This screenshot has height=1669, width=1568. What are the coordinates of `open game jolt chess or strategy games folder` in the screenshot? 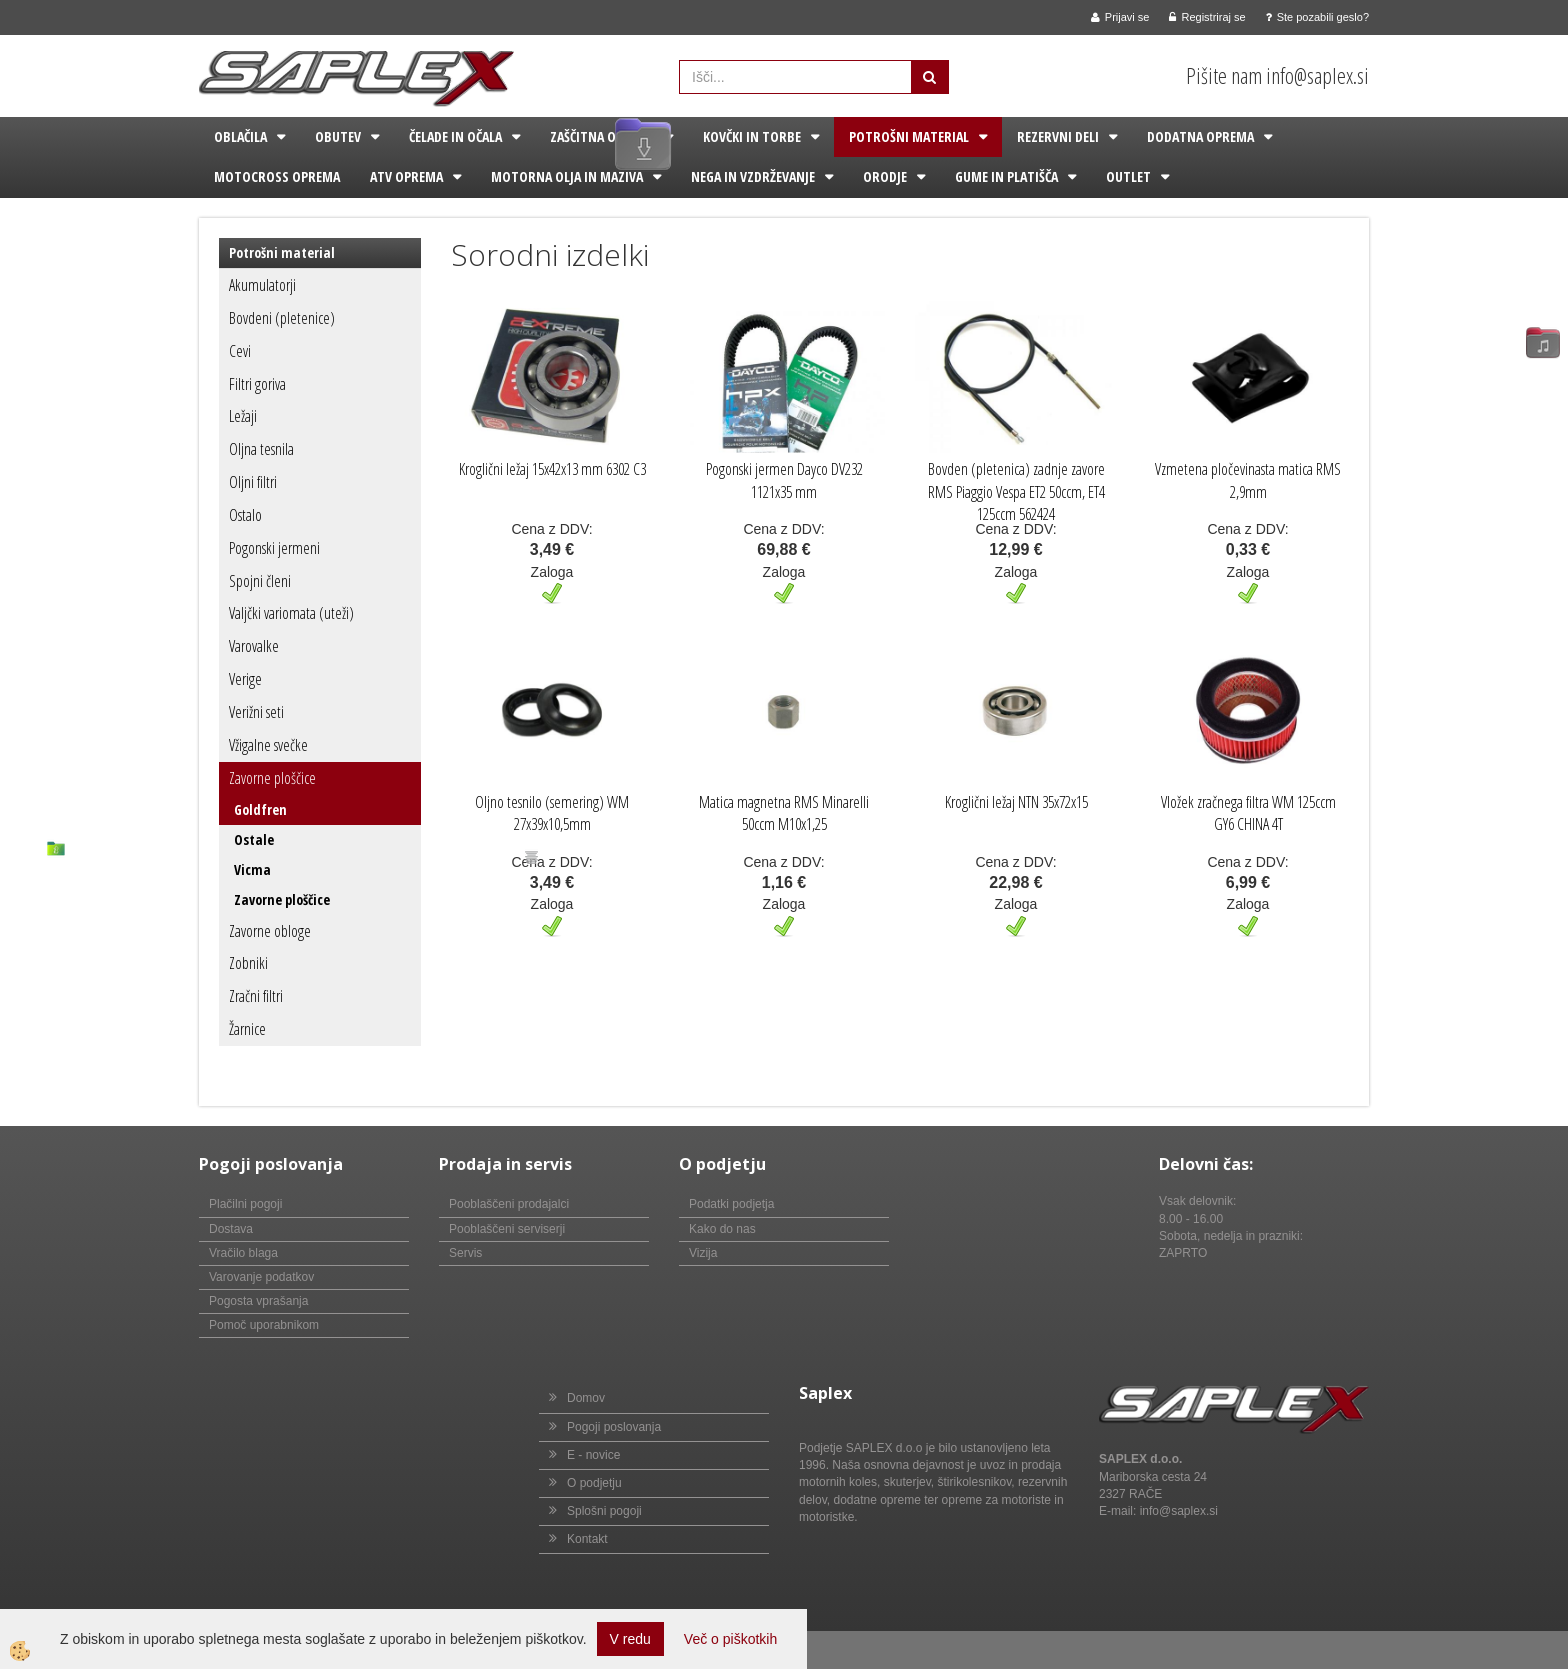 It's located at (56, 849).